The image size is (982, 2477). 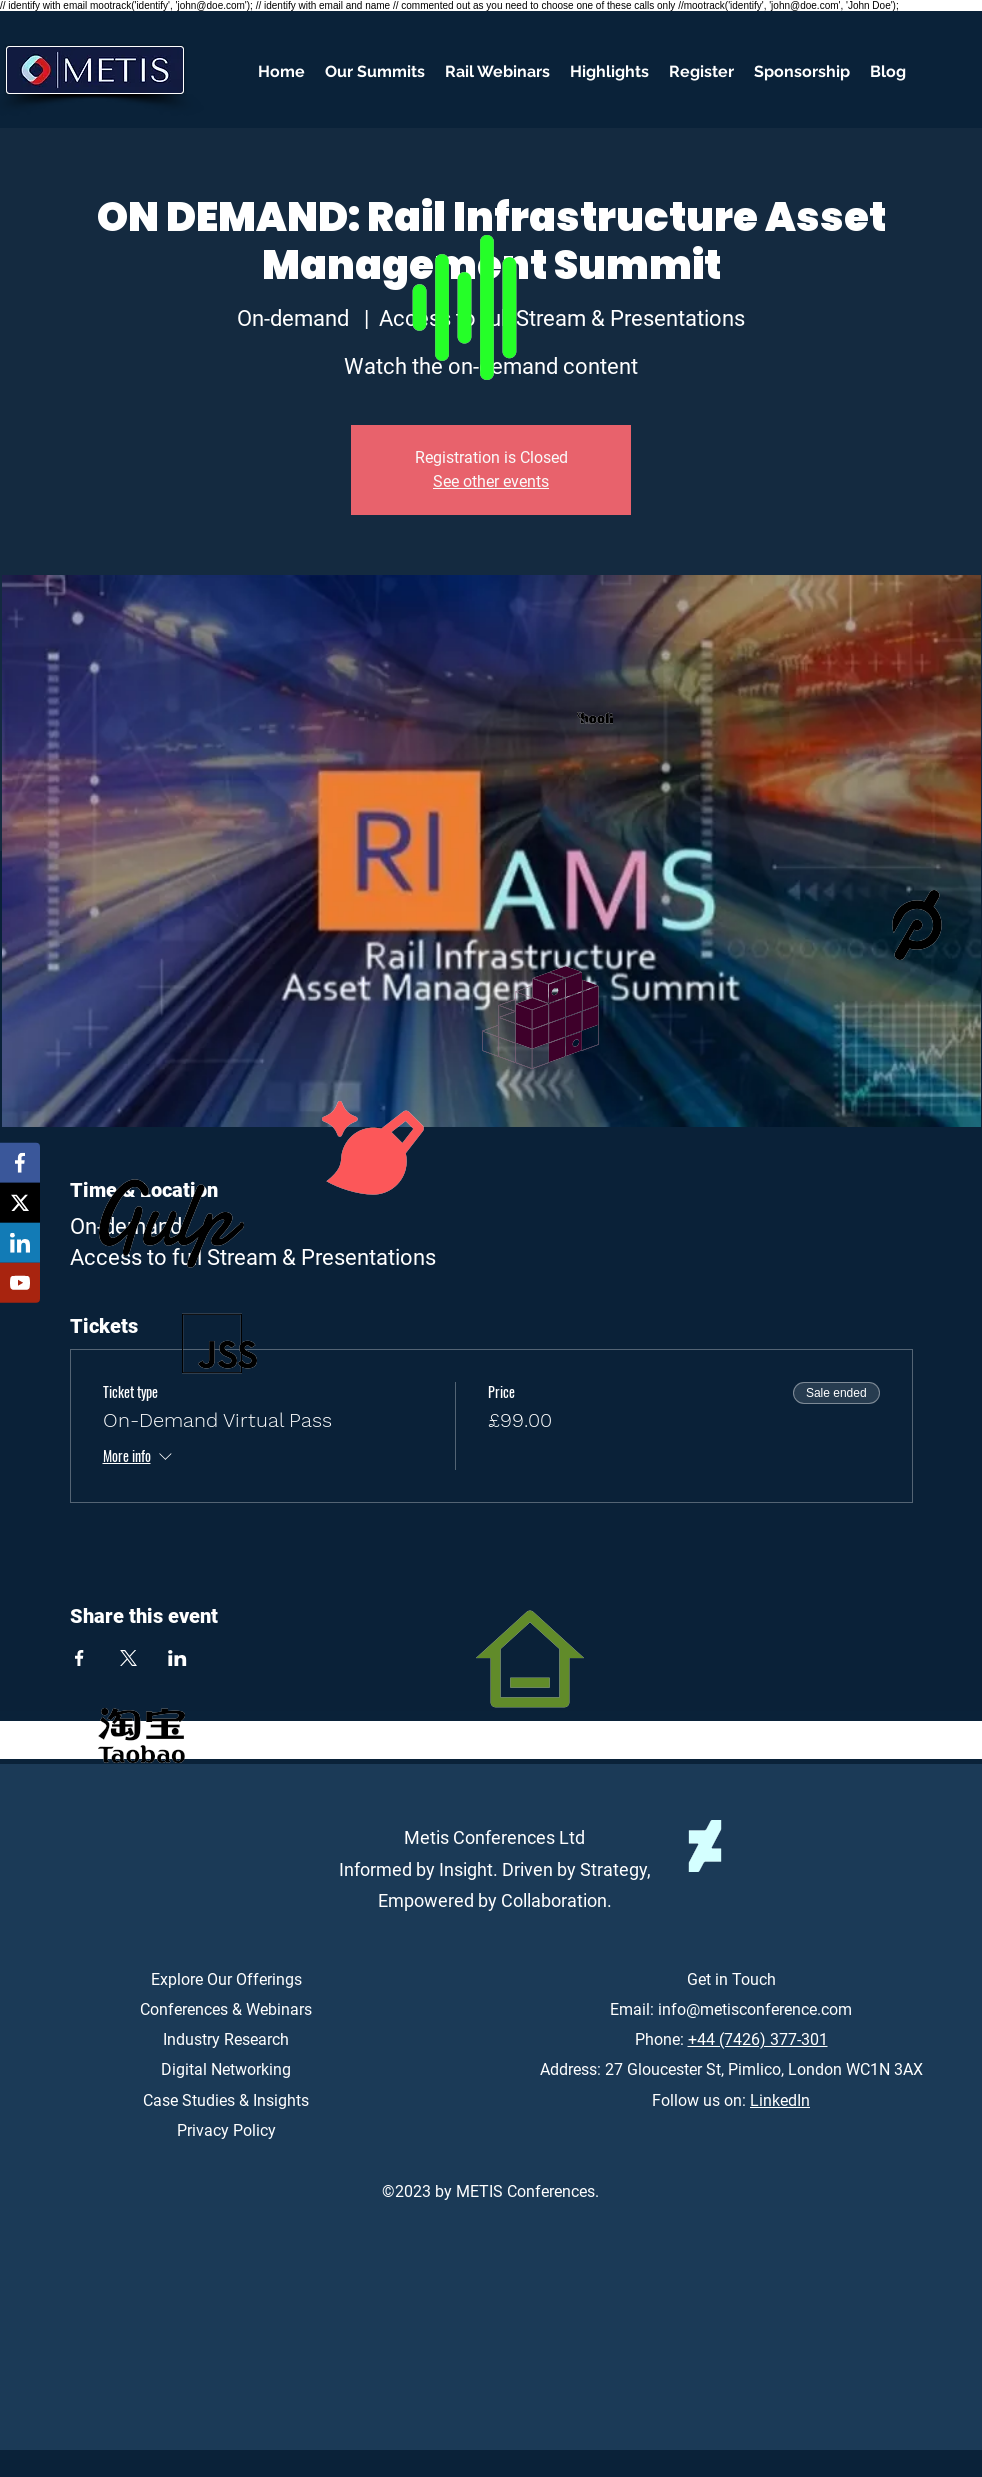 What do you see at coordinates (375, 1154) in the screenshot?
I see `activate AI-powered brush or painting tool` at bounding box center [375, 1154].